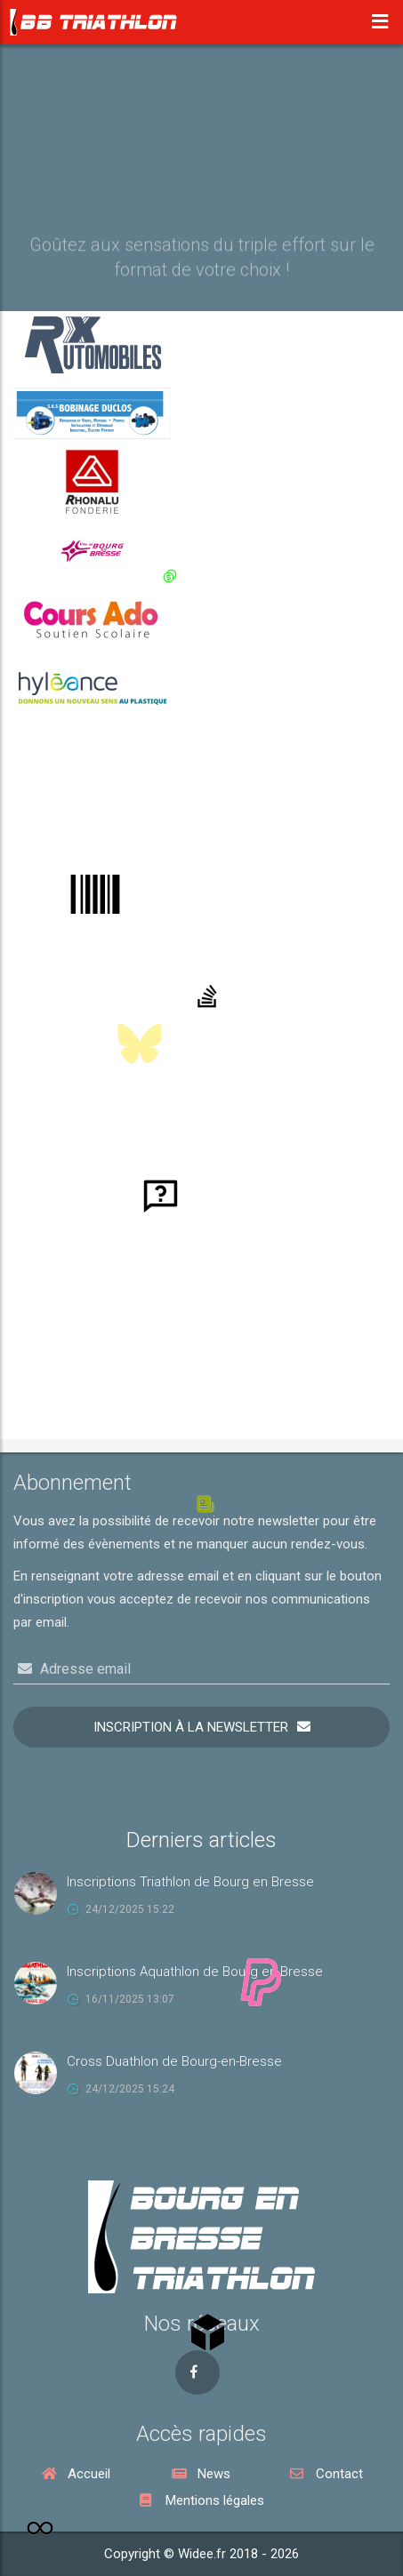  Describe the element at coordinates (170, 576) in the screenshot. I see `view your coin balance or currency` at that location.